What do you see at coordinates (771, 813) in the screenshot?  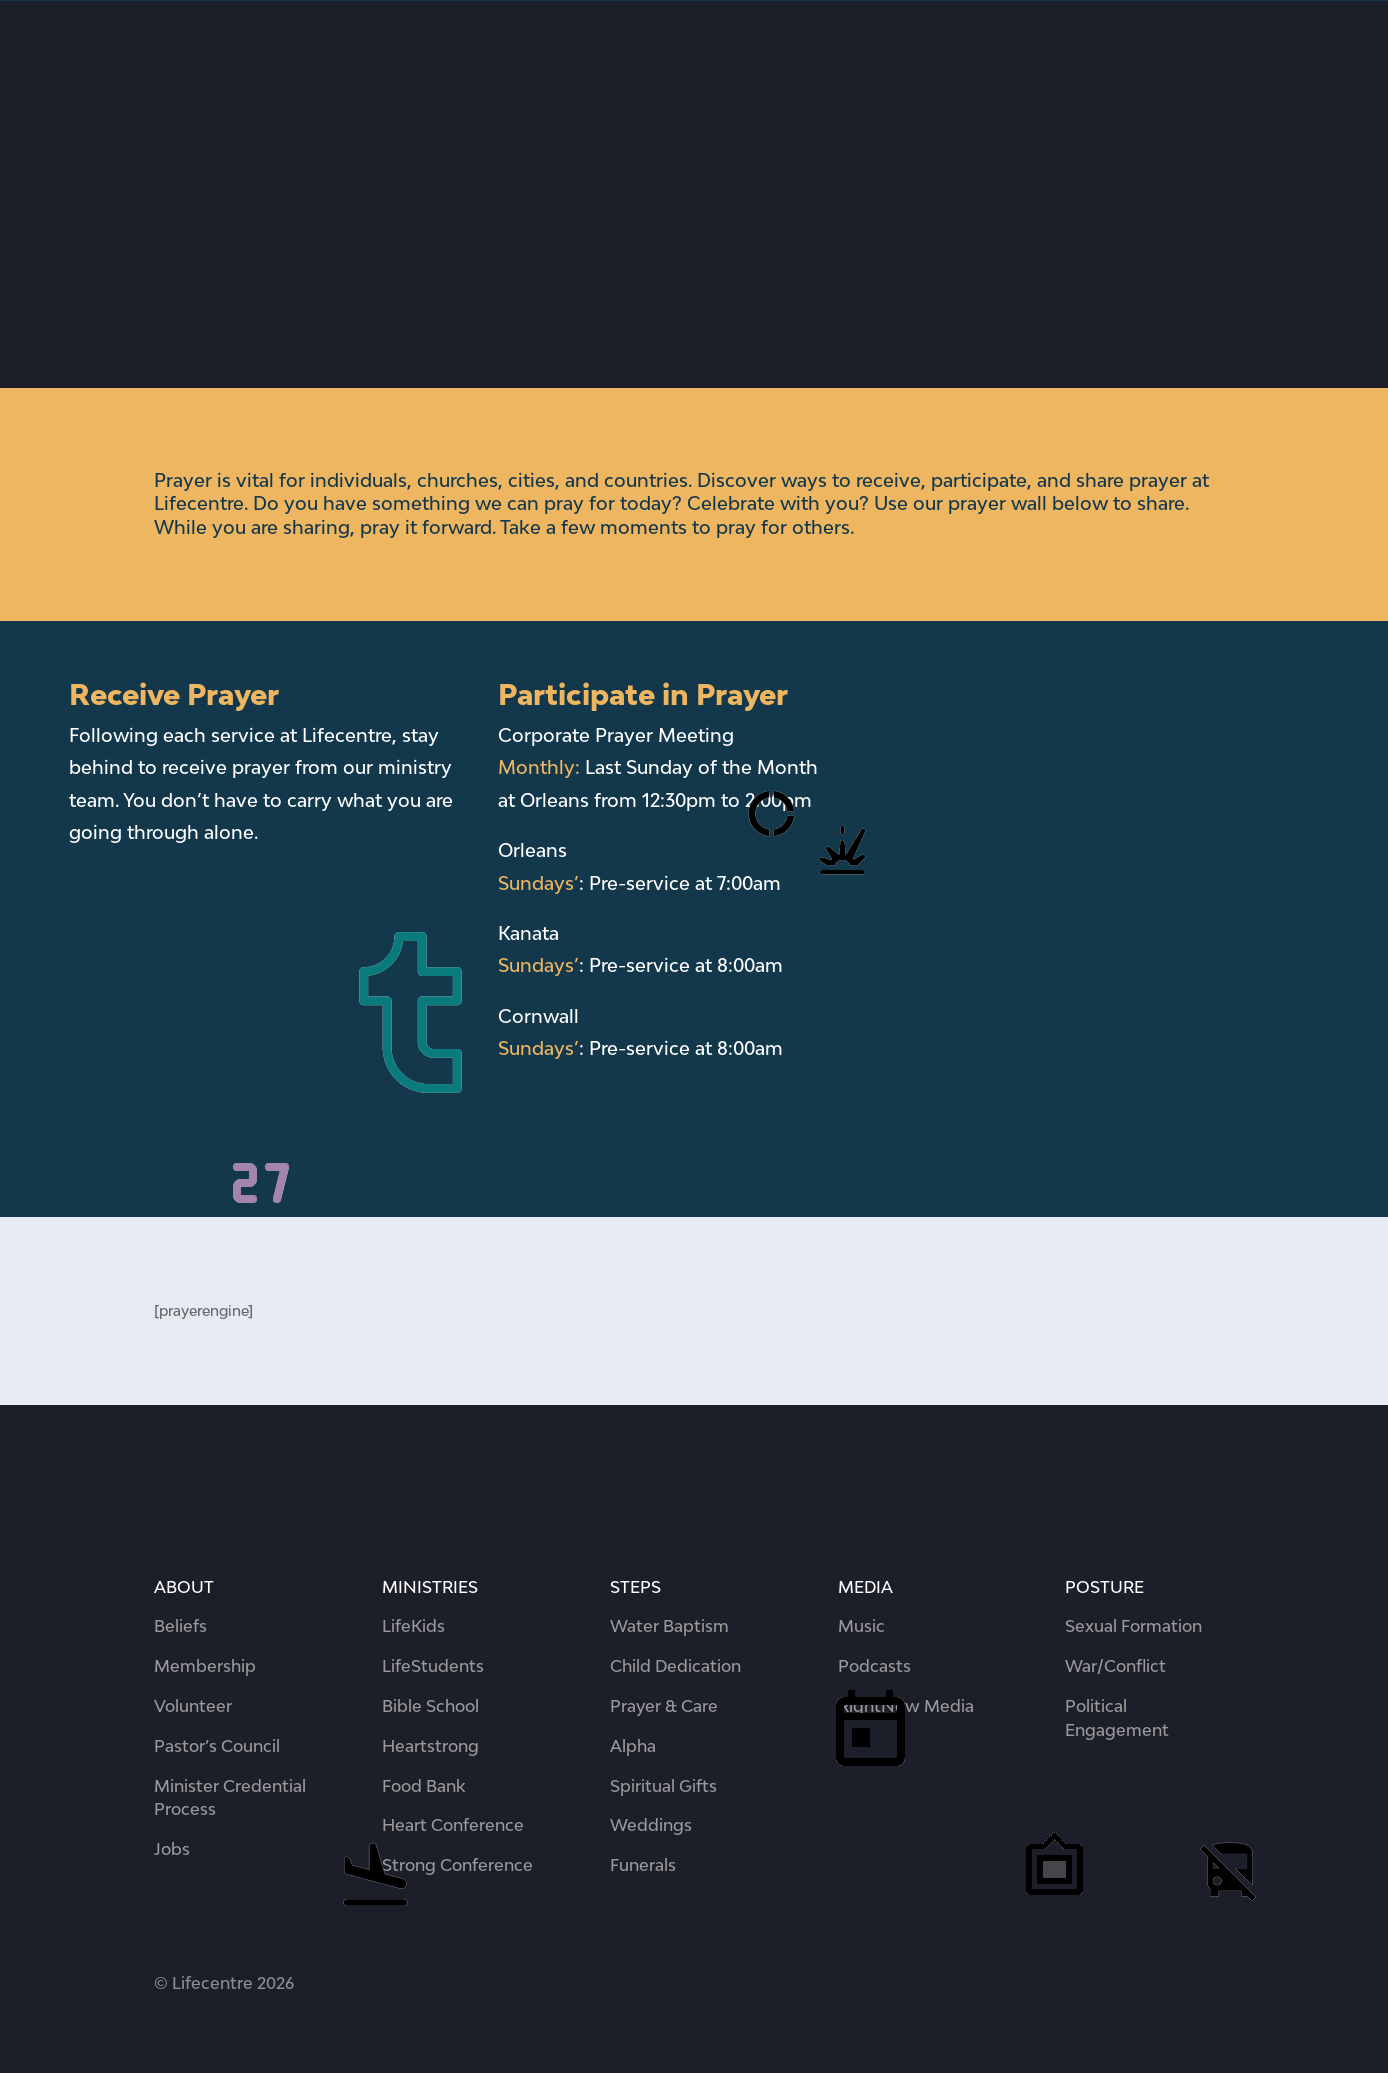 I see `view progress or completion status` at bounding box center [771, 813].